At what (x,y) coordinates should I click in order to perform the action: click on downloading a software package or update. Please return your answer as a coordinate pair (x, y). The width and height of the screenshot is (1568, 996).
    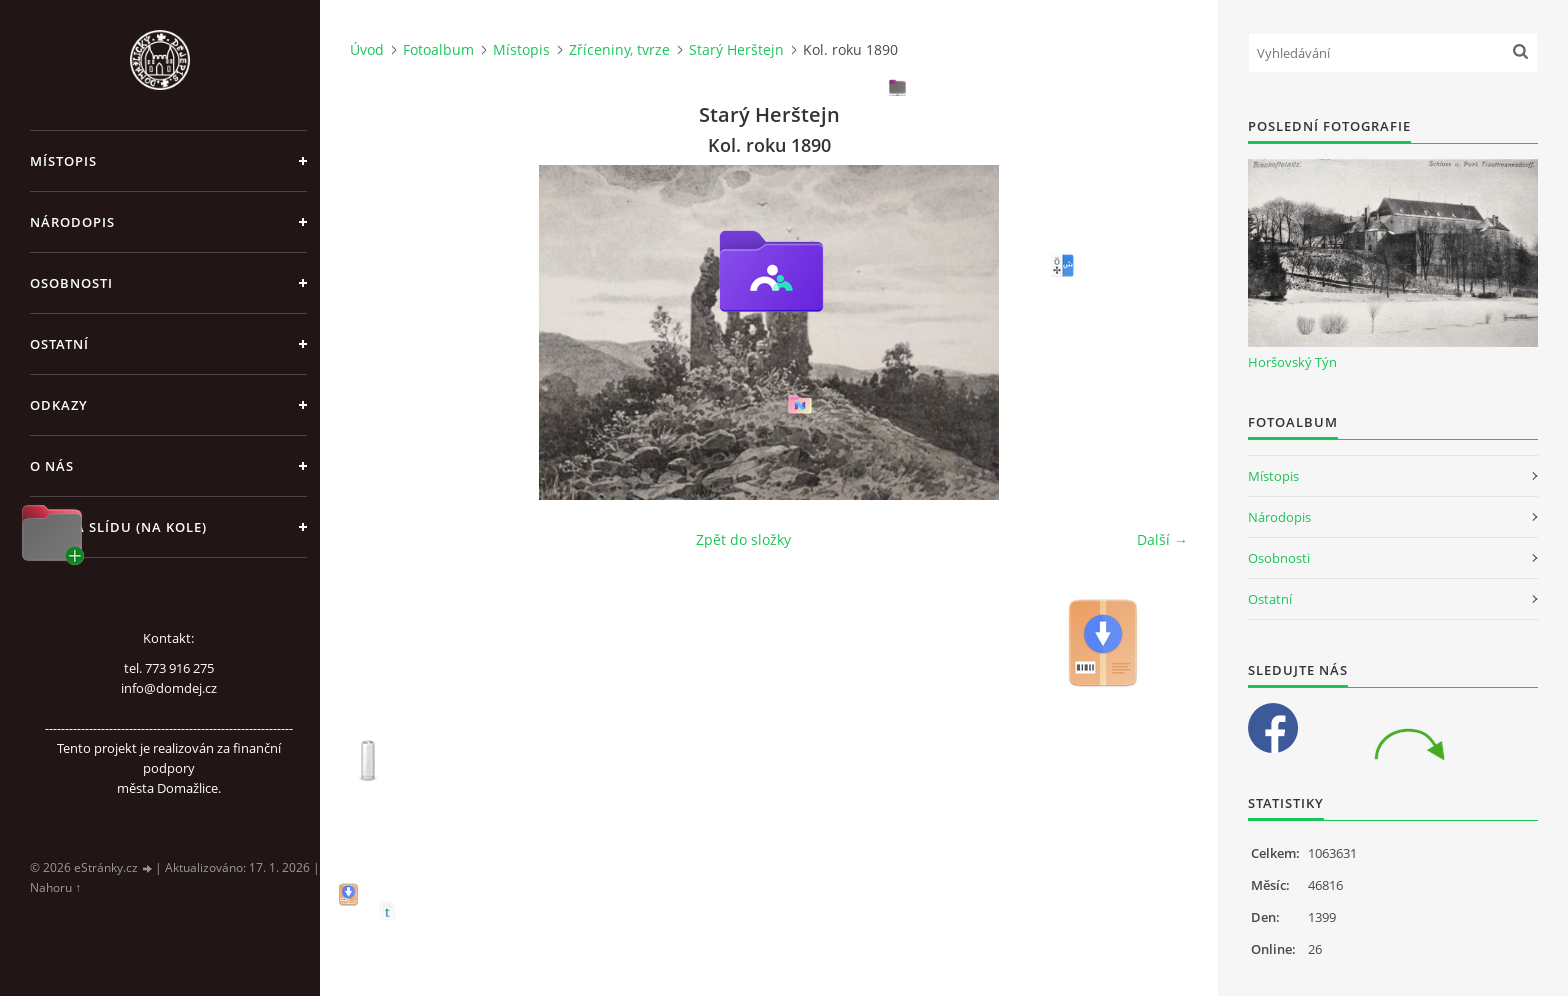
    Looking at the image, I should click on (1103, 643).